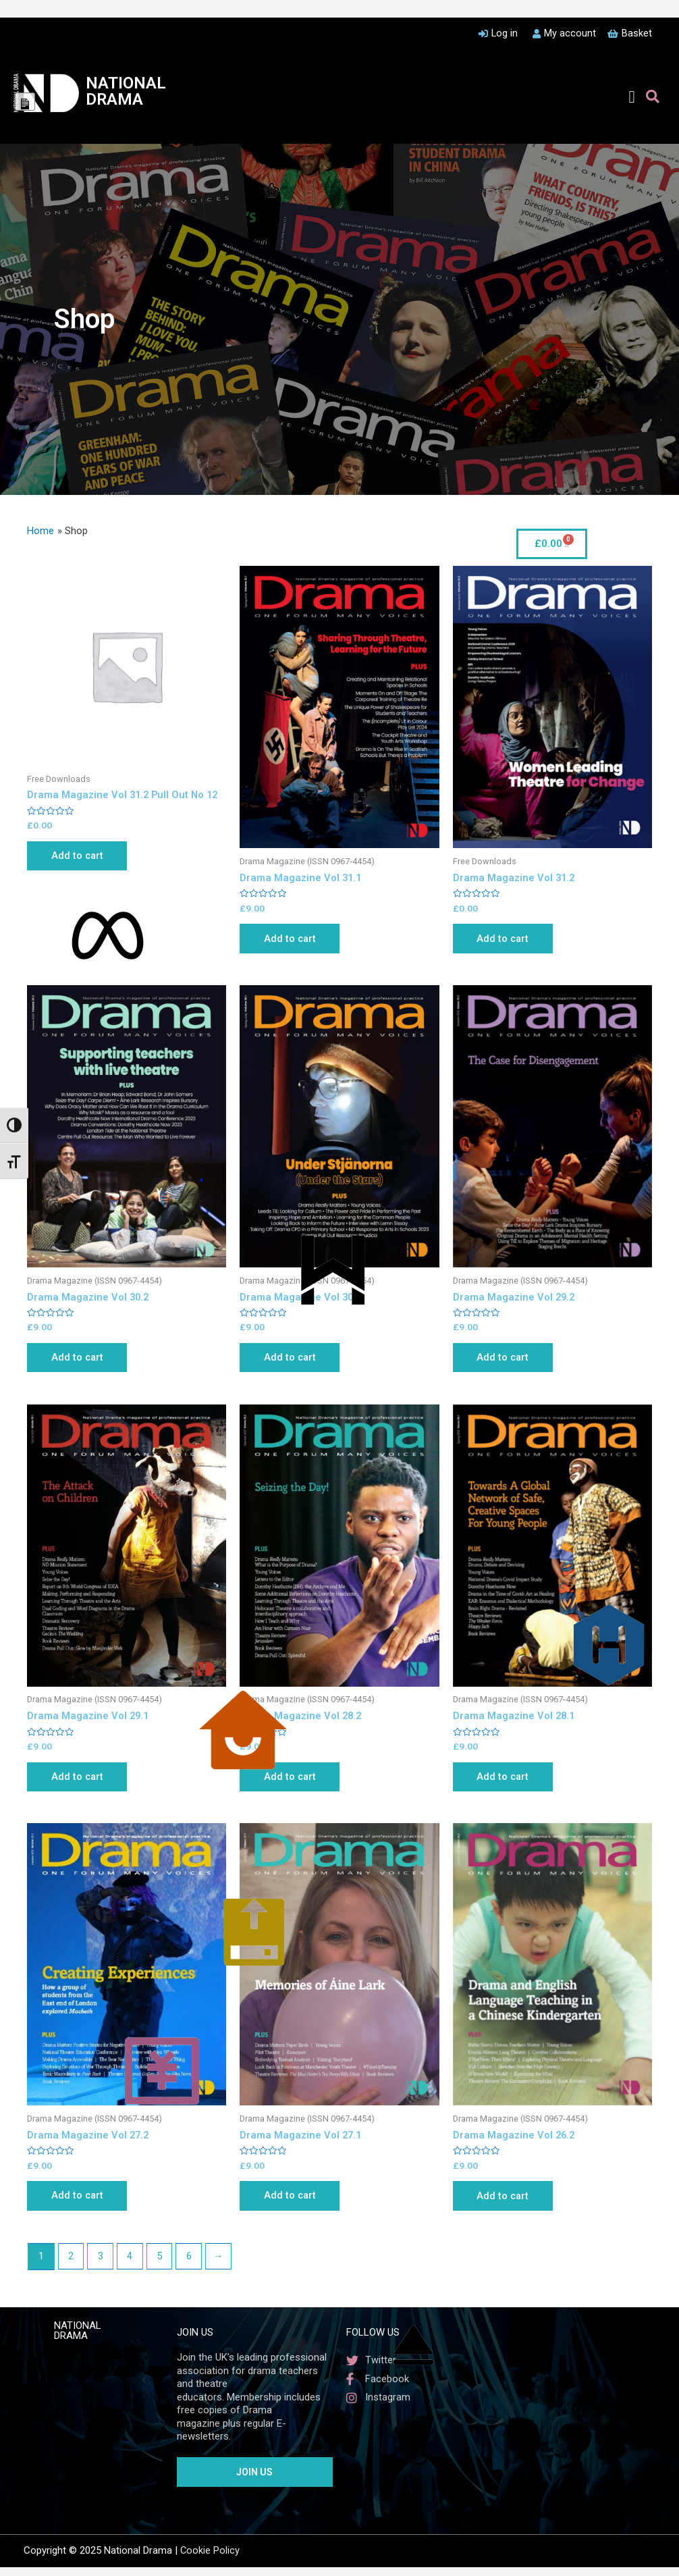  I want to click on go to home screen, so click(243, 1733).